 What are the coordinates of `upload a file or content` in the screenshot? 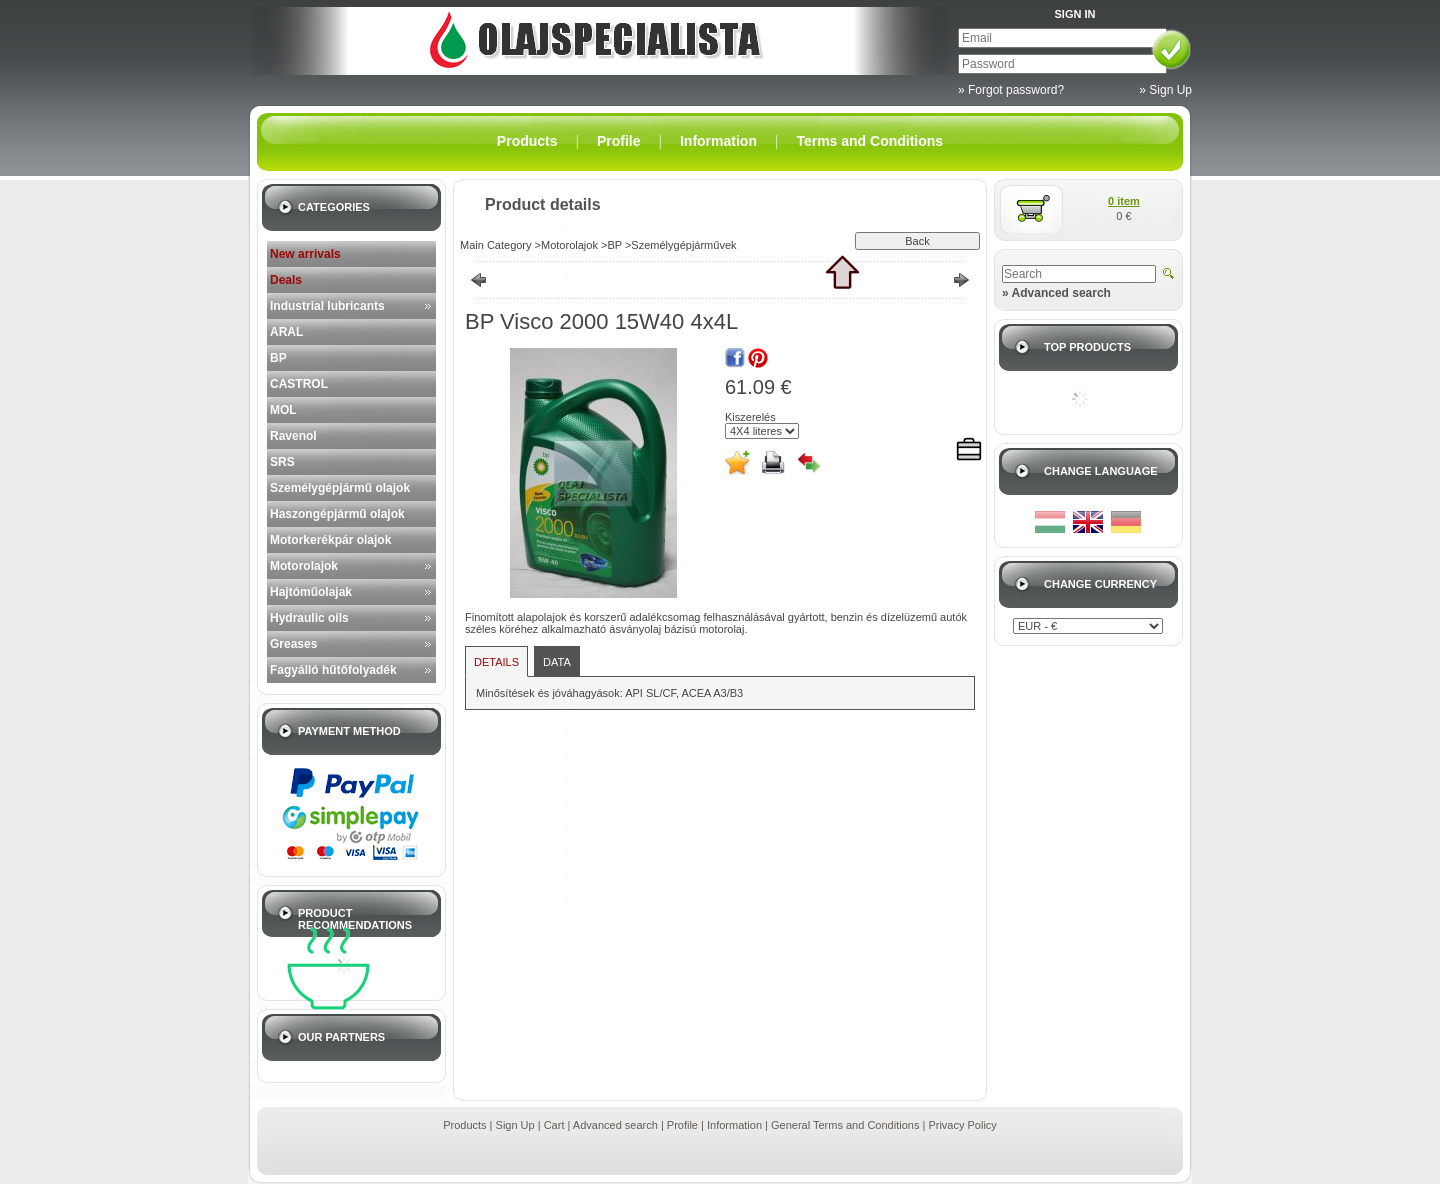 It's located at (842, 273).